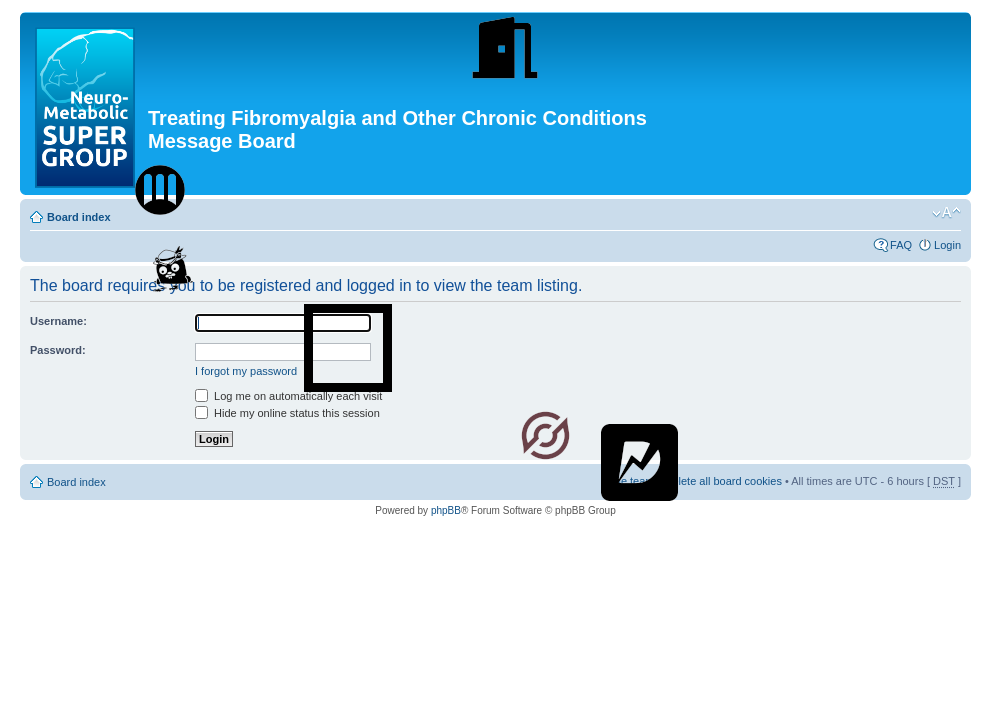 The height and width of the screenshot is (727, 991). What do you see at coordinates (173, 269) in the screenshot?
I see `jaeger distributed tracing platform logo` at bounding box center [173, 269].